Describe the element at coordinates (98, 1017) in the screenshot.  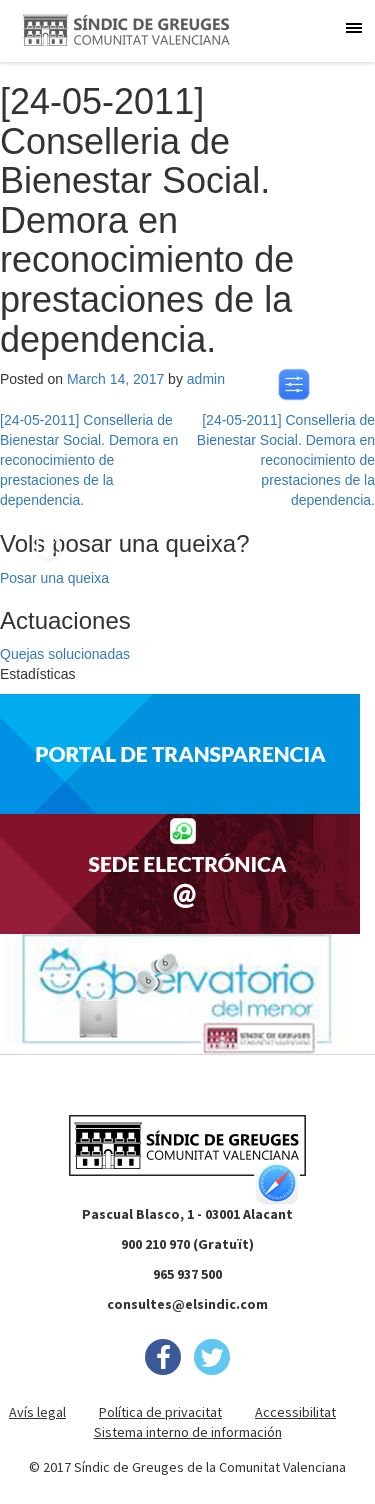
I see `indicates mac pro desktop computer in system settings` at that location.